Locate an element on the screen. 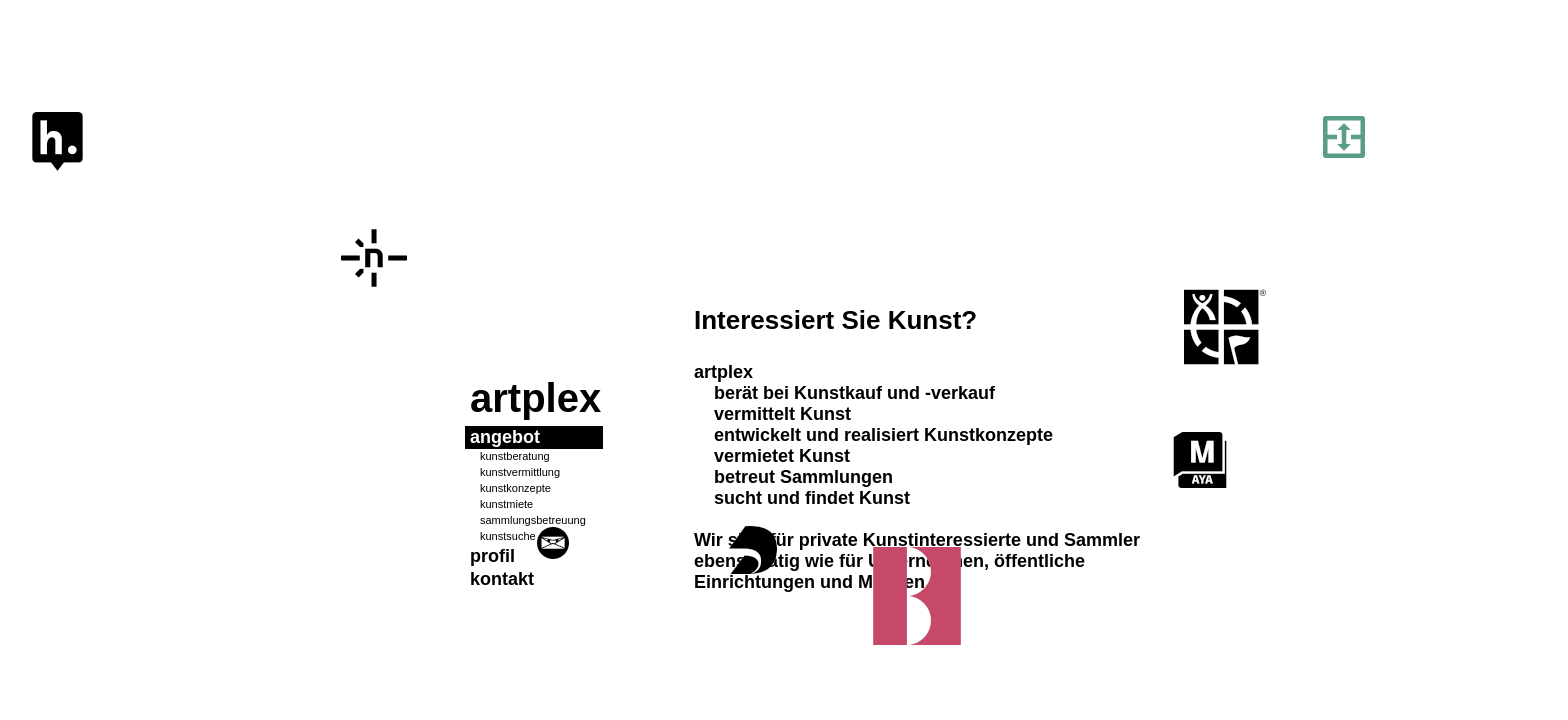  open Autodesk Maya application is located at coordinates (1200, 460).